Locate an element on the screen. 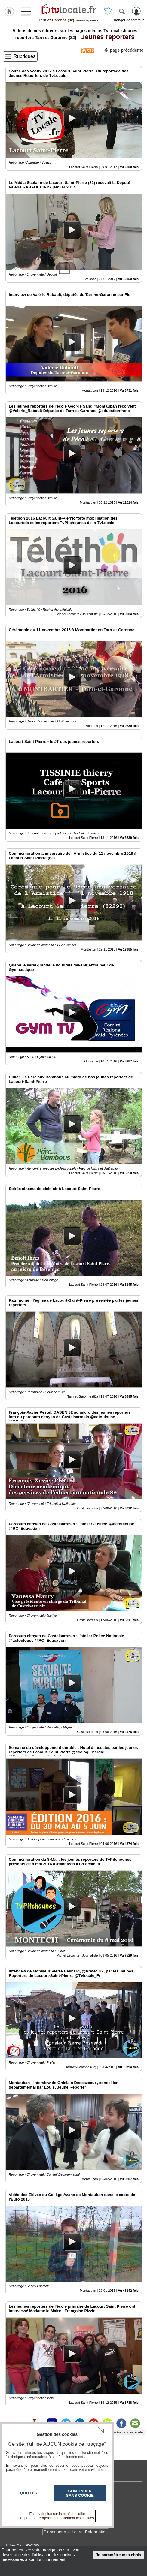 The image size is (147, 2576). open Discord is located at coordinates (36, 1884).